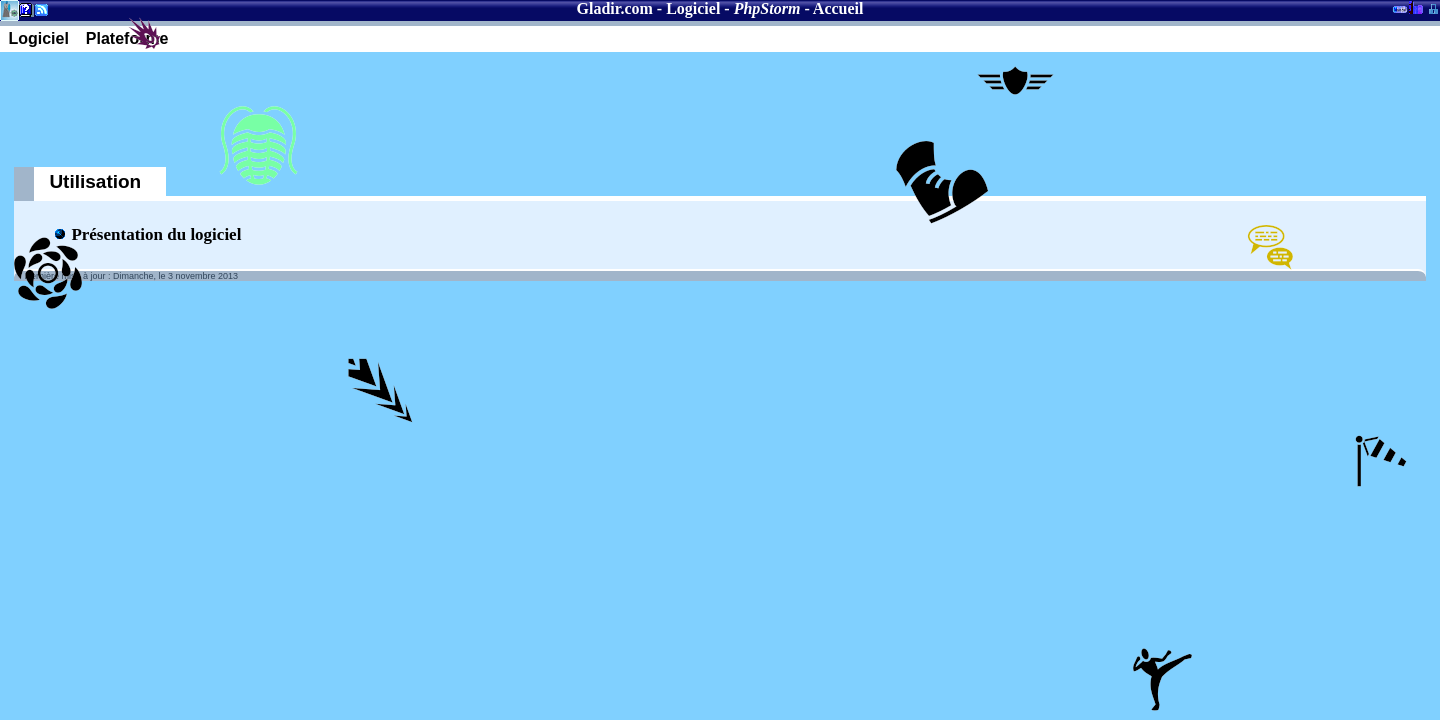  I want to click on view current wind conditions, so click(1381, 461).